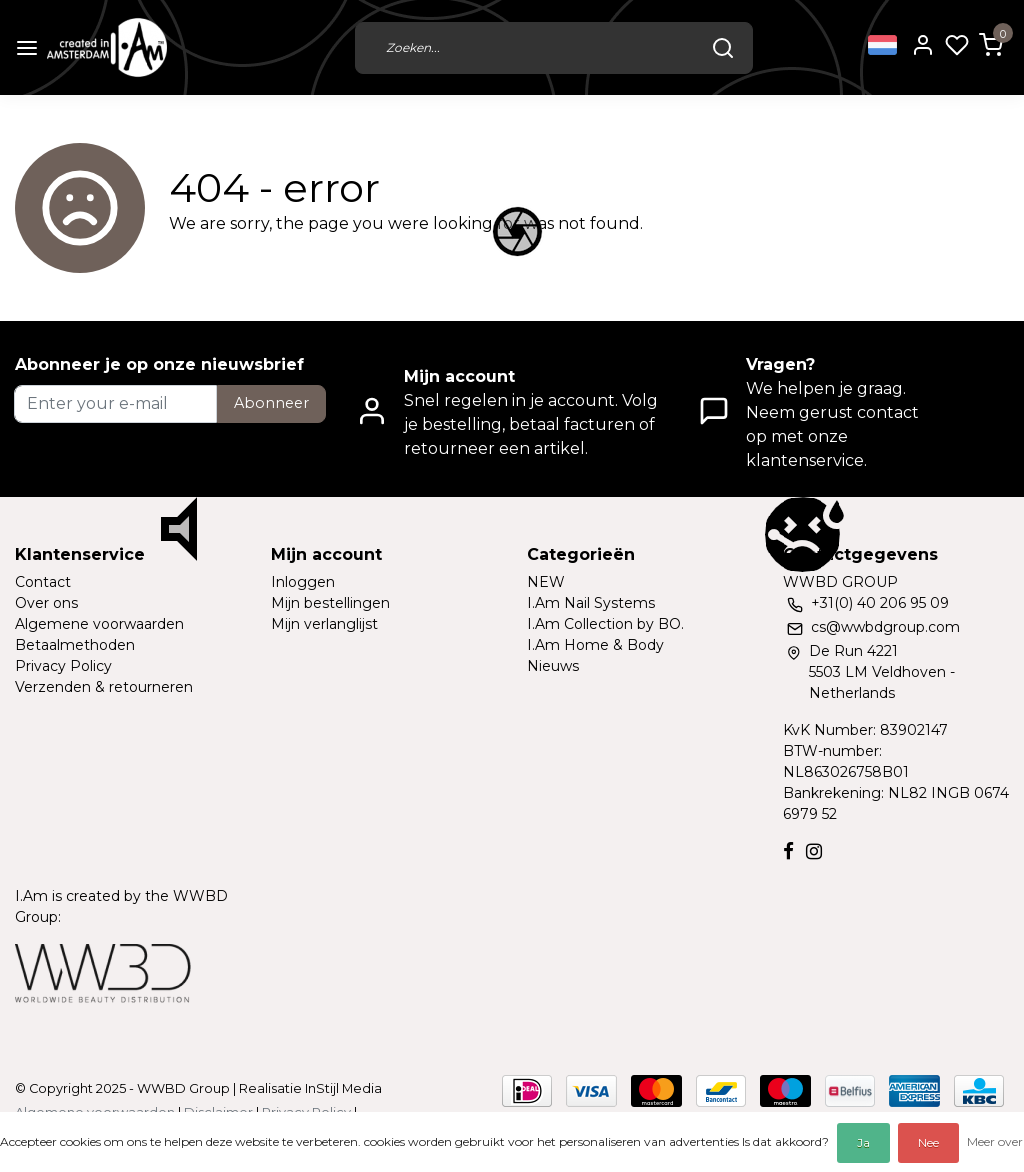 Image resolution: width=1024 pixels, height=1172 pixels. I want to click on report feeling unwell or sick, so click(802, 534).